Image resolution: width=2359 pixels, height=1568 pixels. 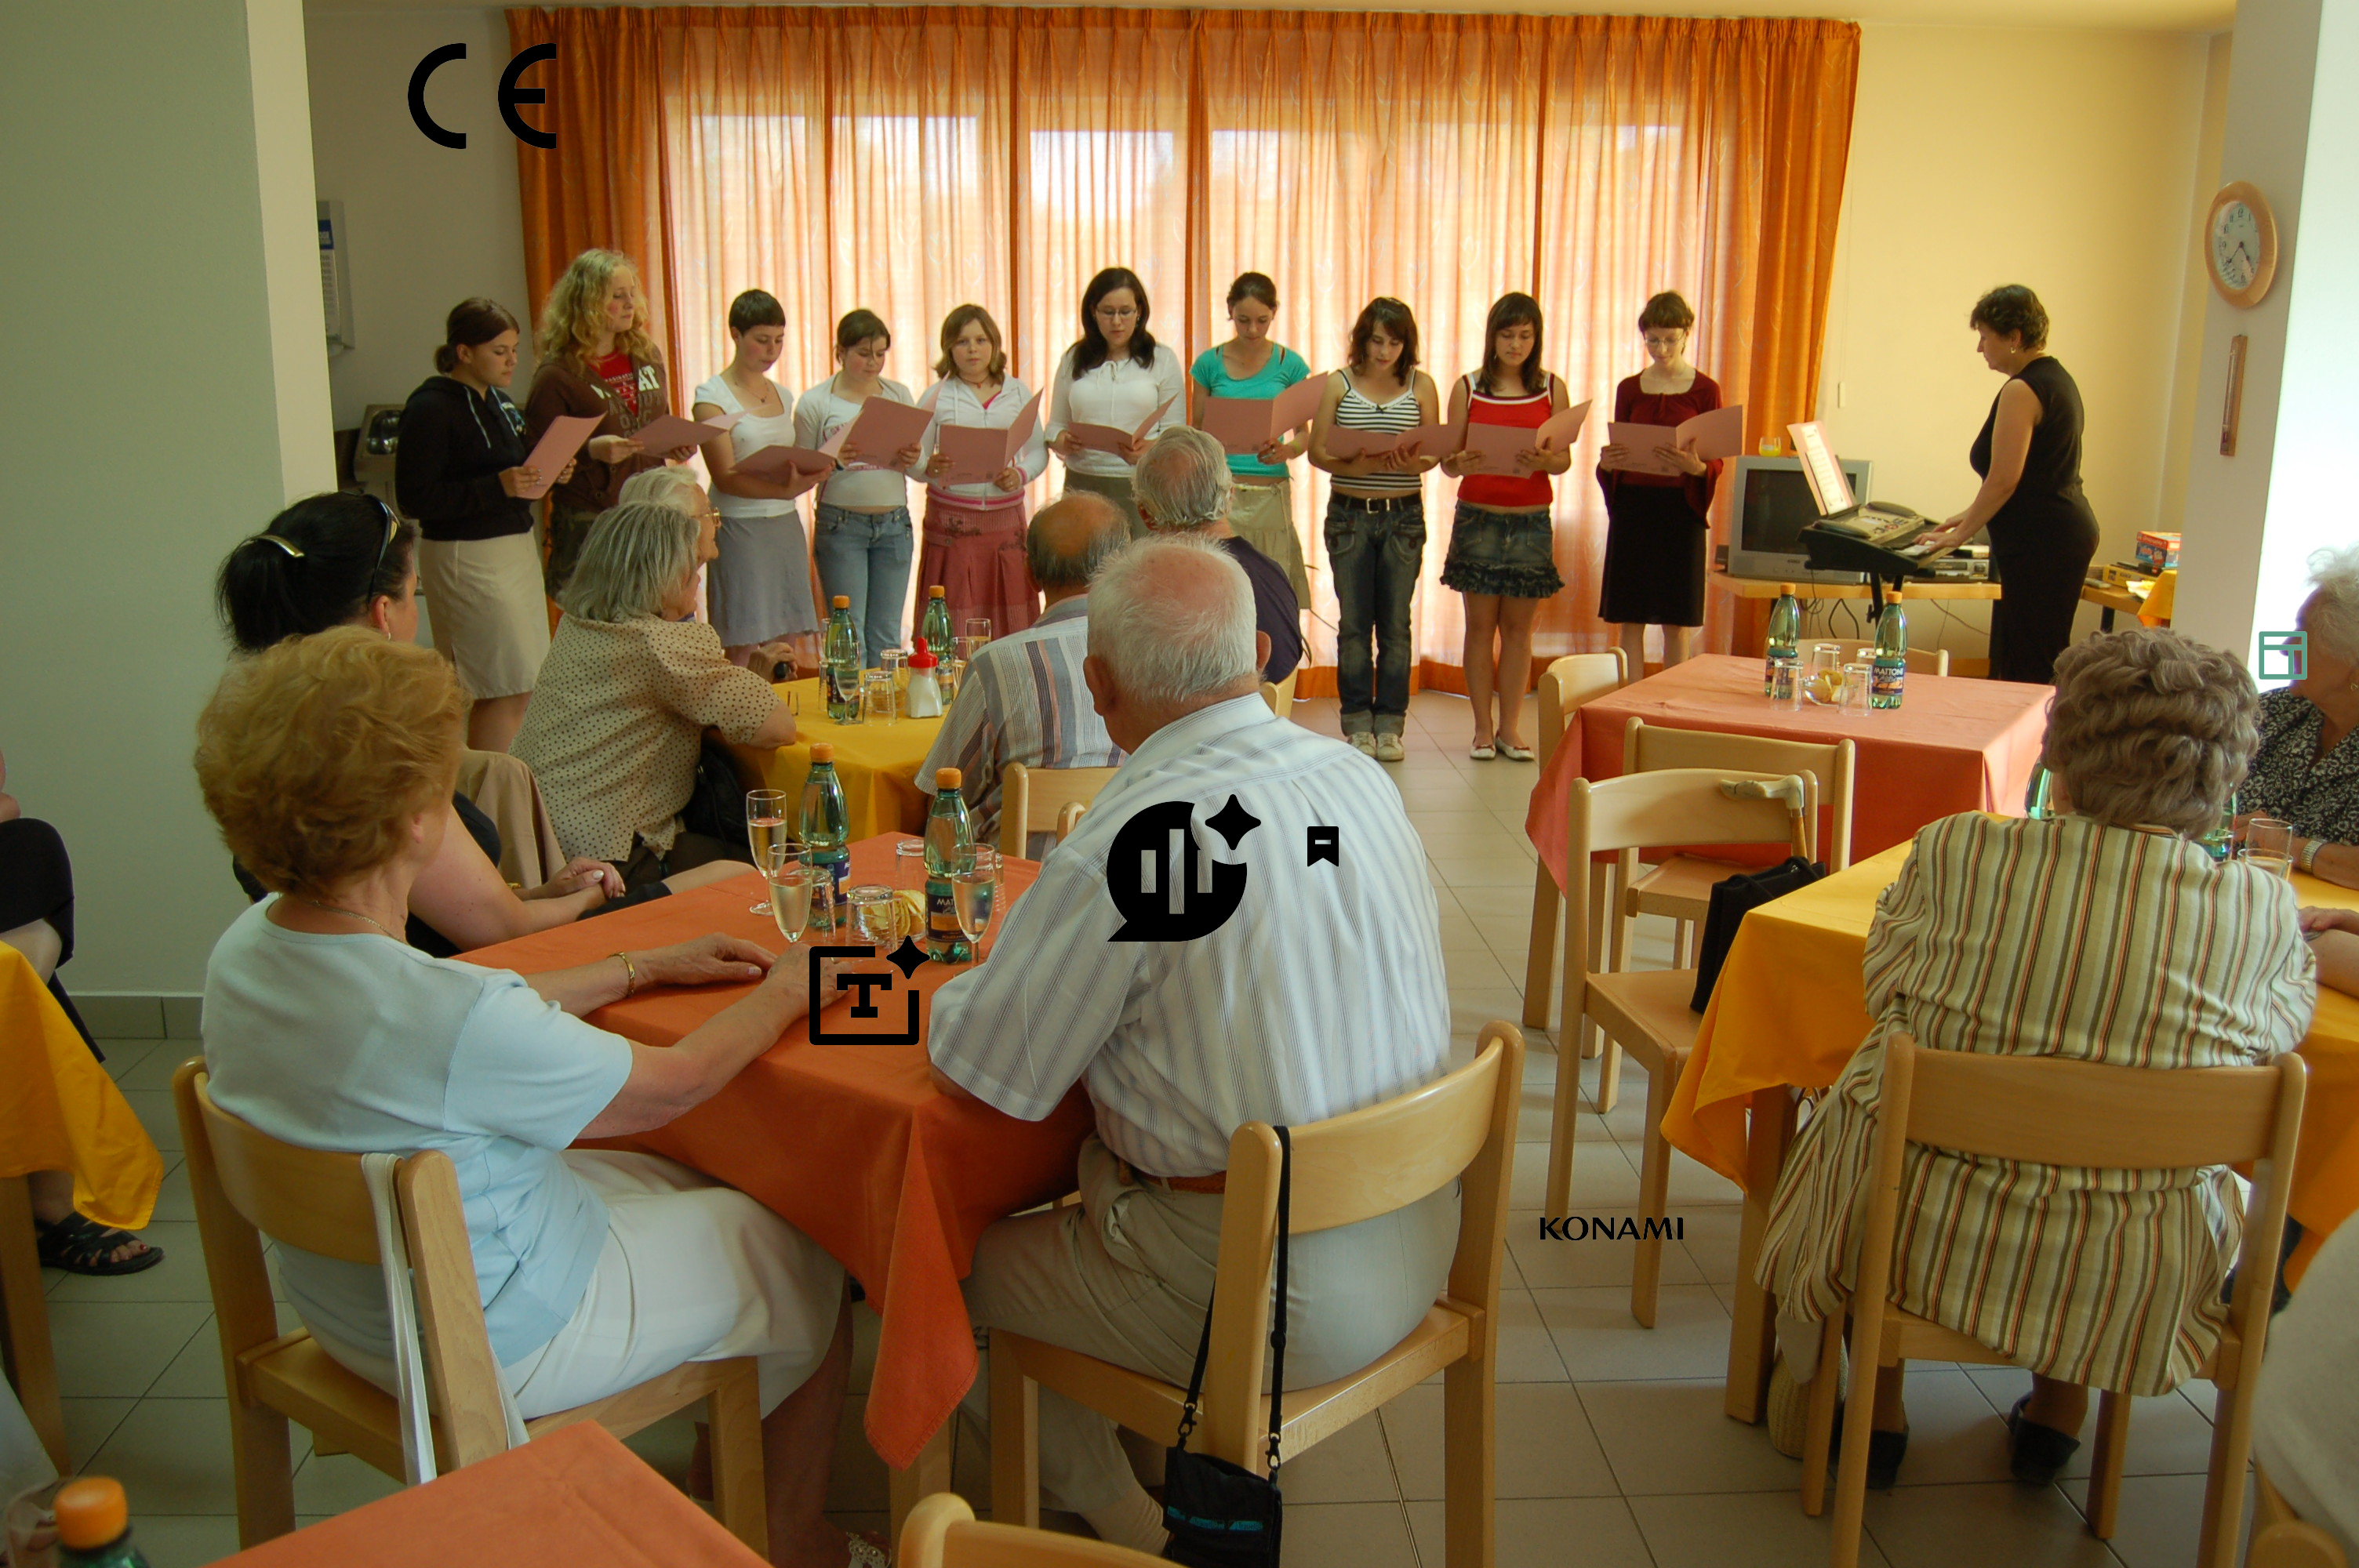 I want to click on konami company logo, so click(x=1611, y=1229).